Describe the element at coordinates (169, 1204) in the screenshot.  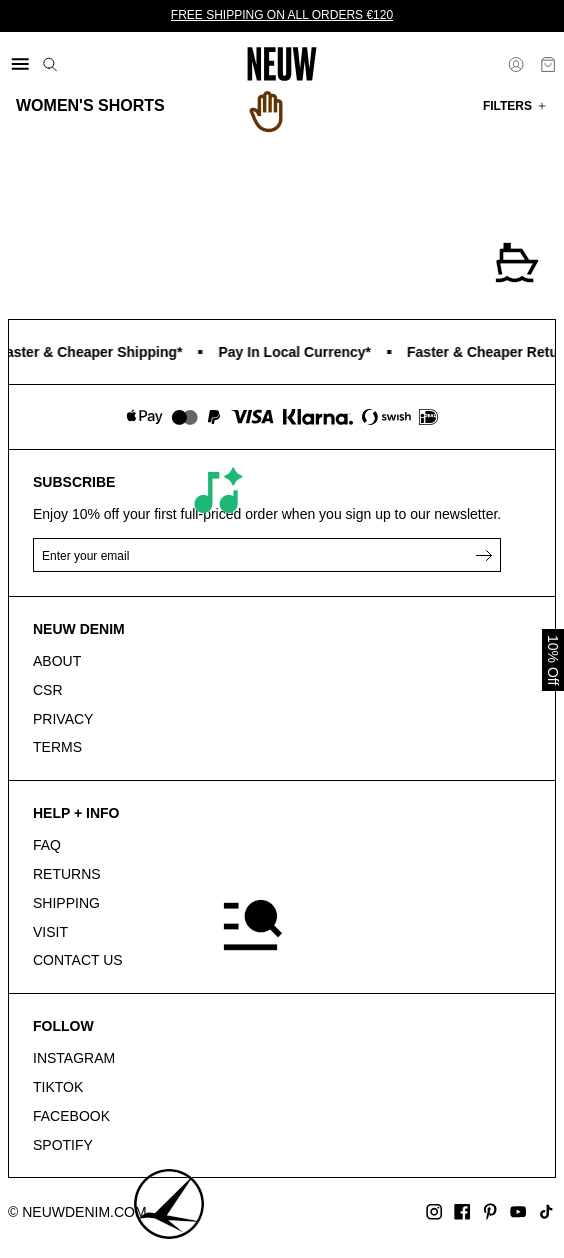
I see `tarom romanian airline logo` at that location.